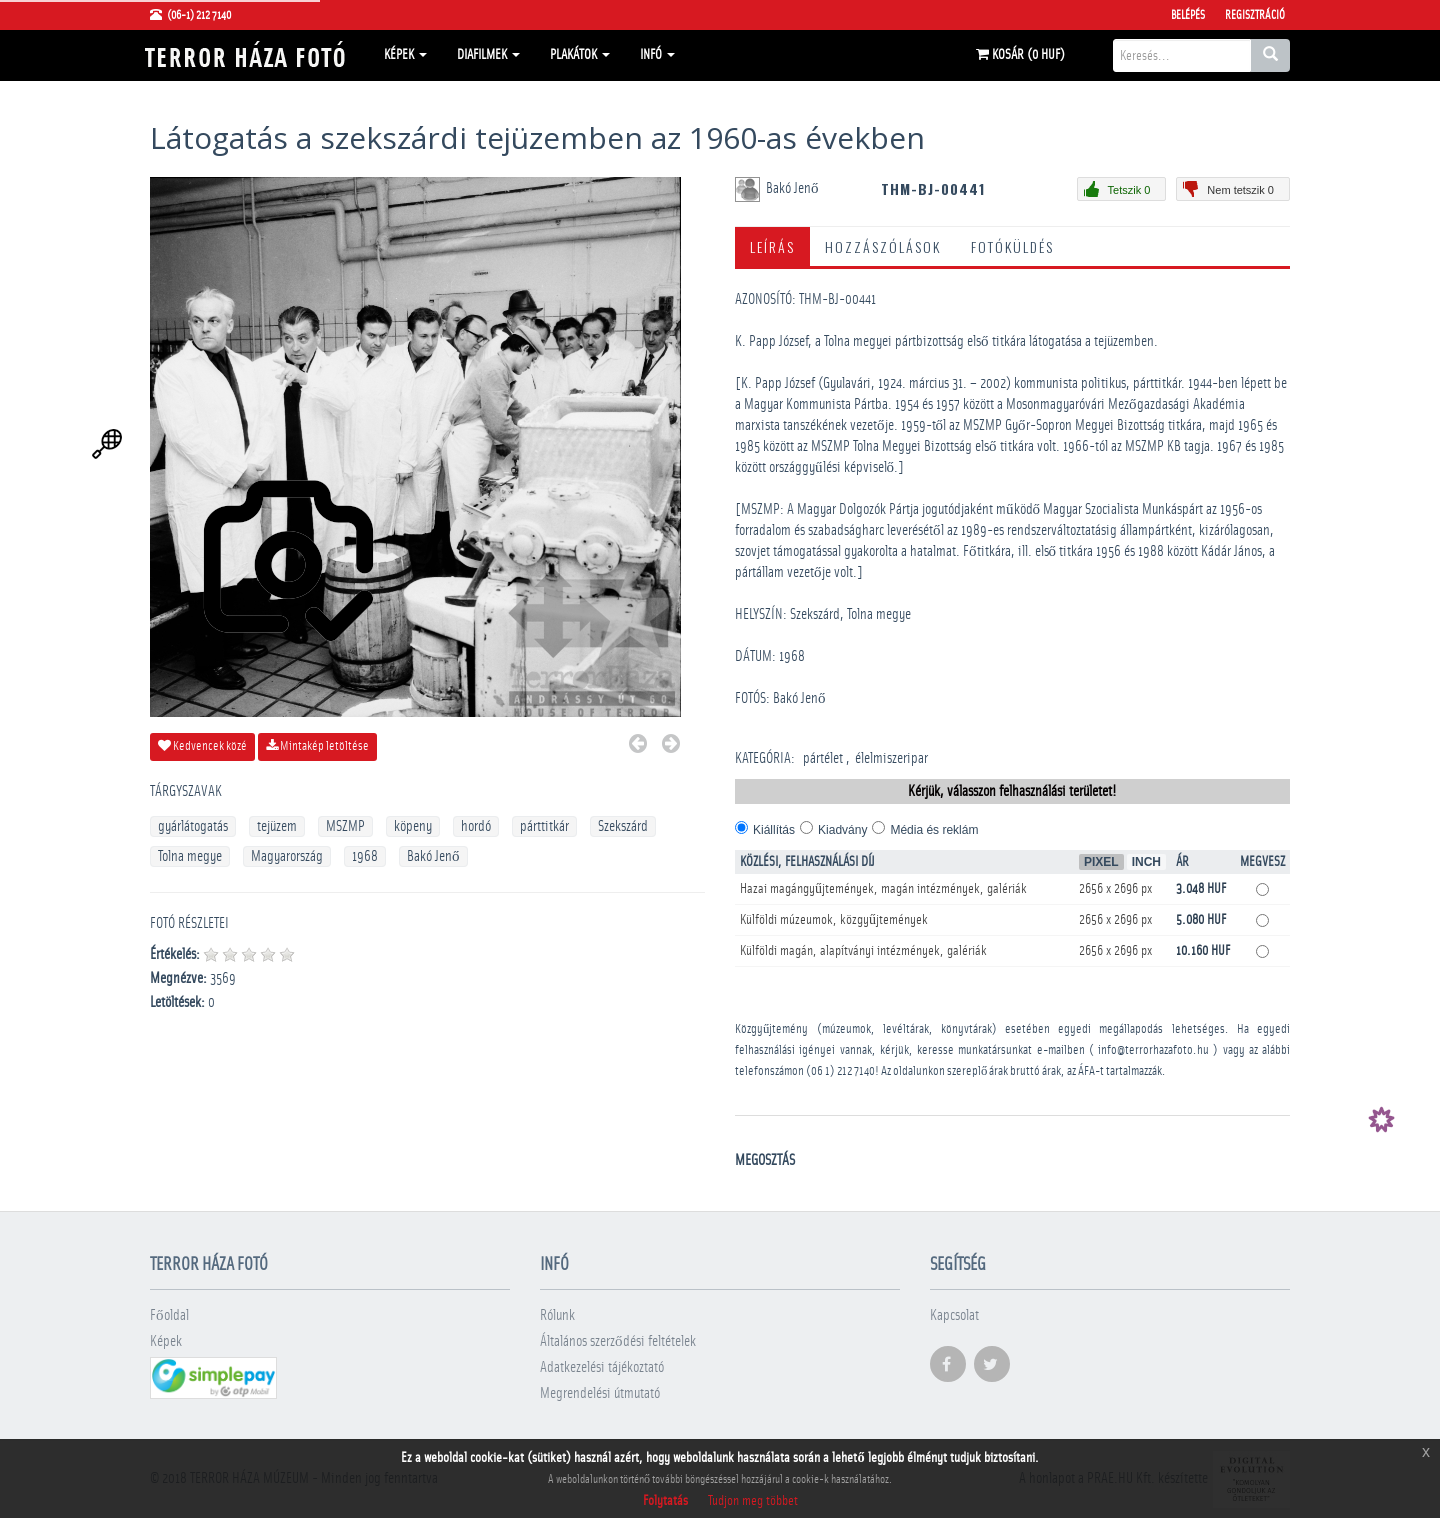 This screenshot has width=1440, height=1518. I want to click on represents the Bahá'í faith symbol, so click(1381, 1119).